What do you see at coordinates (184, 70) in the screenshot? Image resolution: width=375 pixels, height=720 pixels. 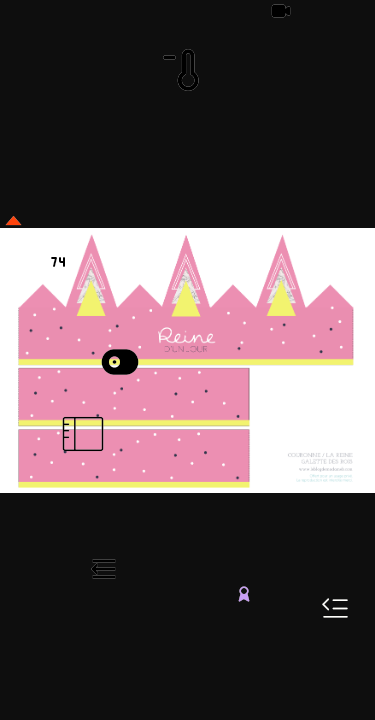 I see `decrease temperature setting` at bounding box center [184, 70].